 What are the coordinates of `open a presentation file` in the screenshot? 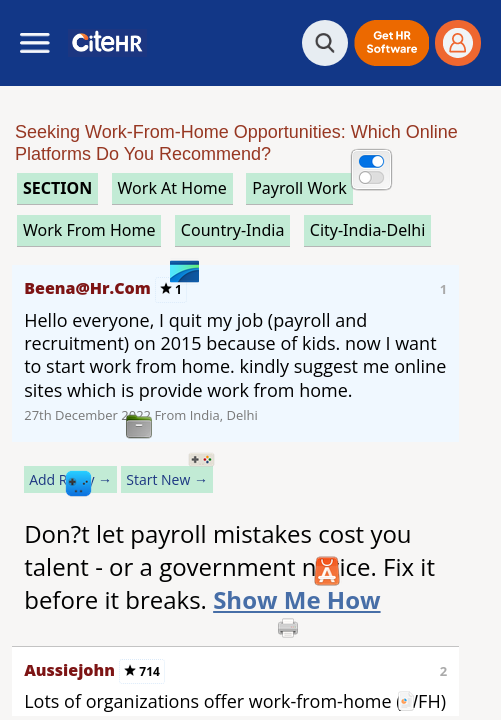 It's located at (406, 701).